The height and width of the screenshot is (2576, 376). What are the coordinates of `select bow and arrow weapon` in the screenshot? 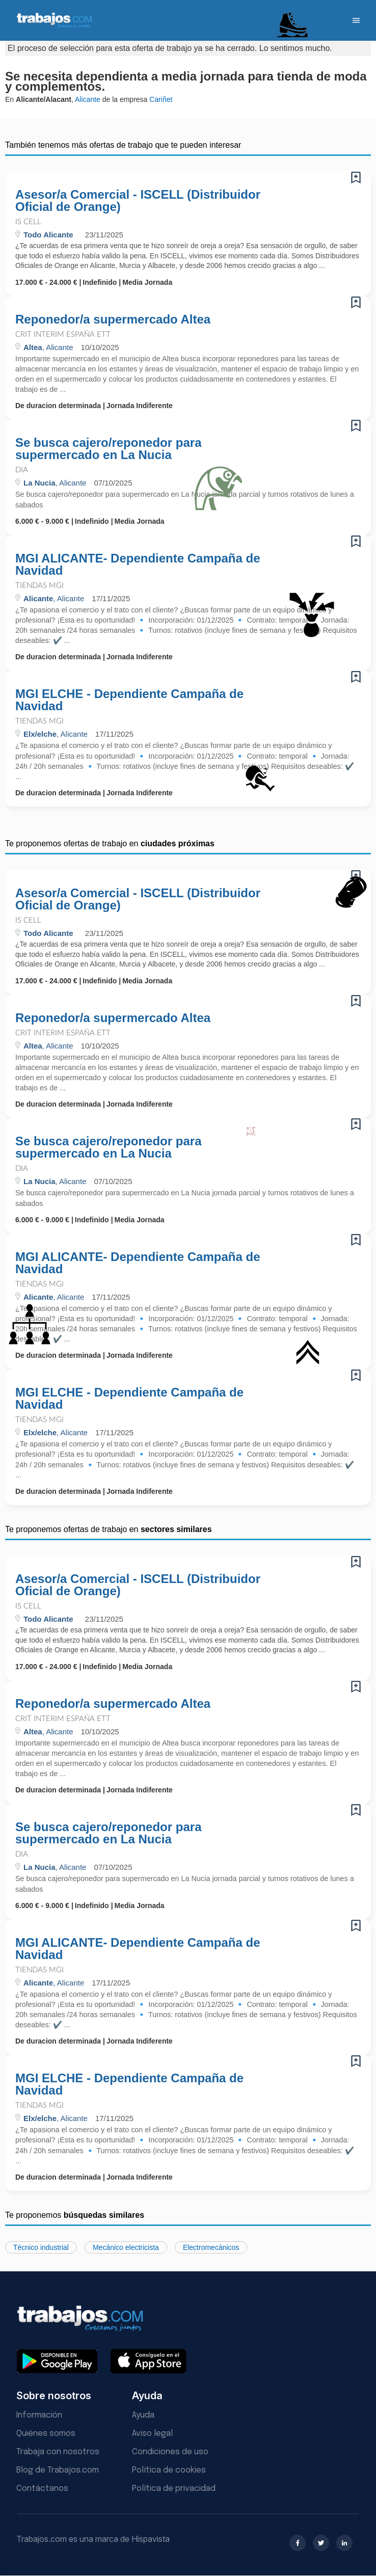 It's located at (251, 1131).